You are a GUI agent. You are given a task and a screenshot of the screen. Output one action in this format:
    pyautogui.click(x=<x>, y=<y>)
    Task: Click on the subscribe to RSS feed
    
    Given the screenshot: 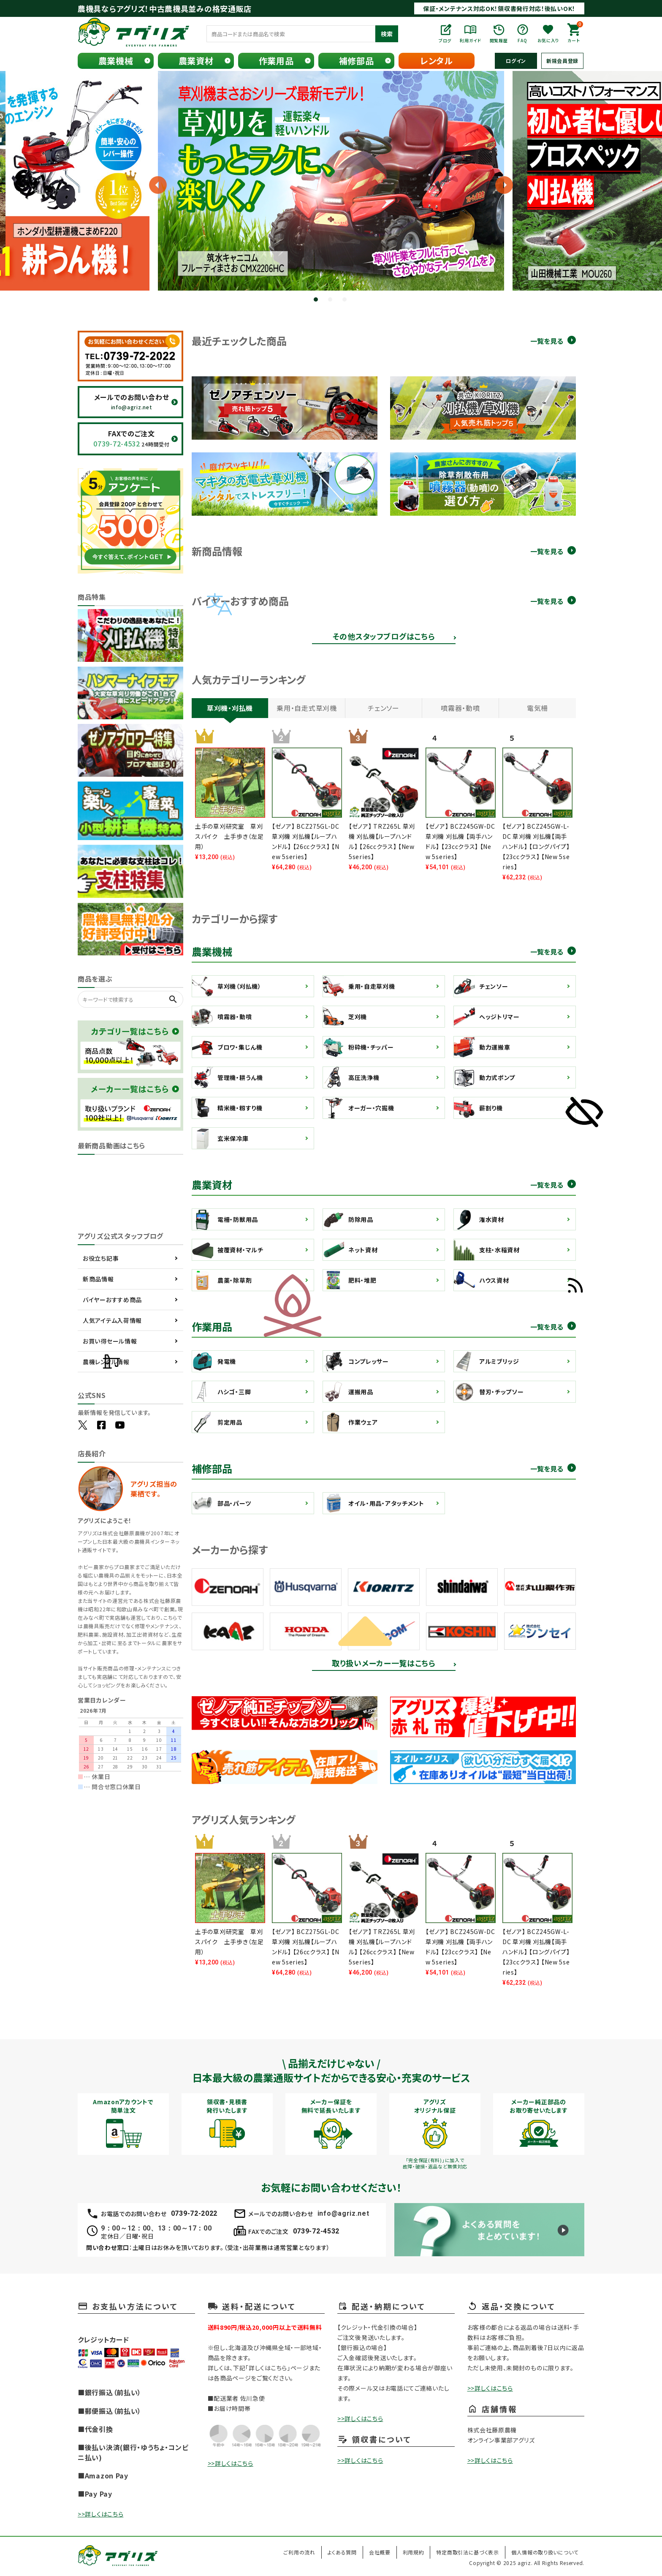 What is the action you would take?
    pyautogui.click(x=574, y=1286)
    